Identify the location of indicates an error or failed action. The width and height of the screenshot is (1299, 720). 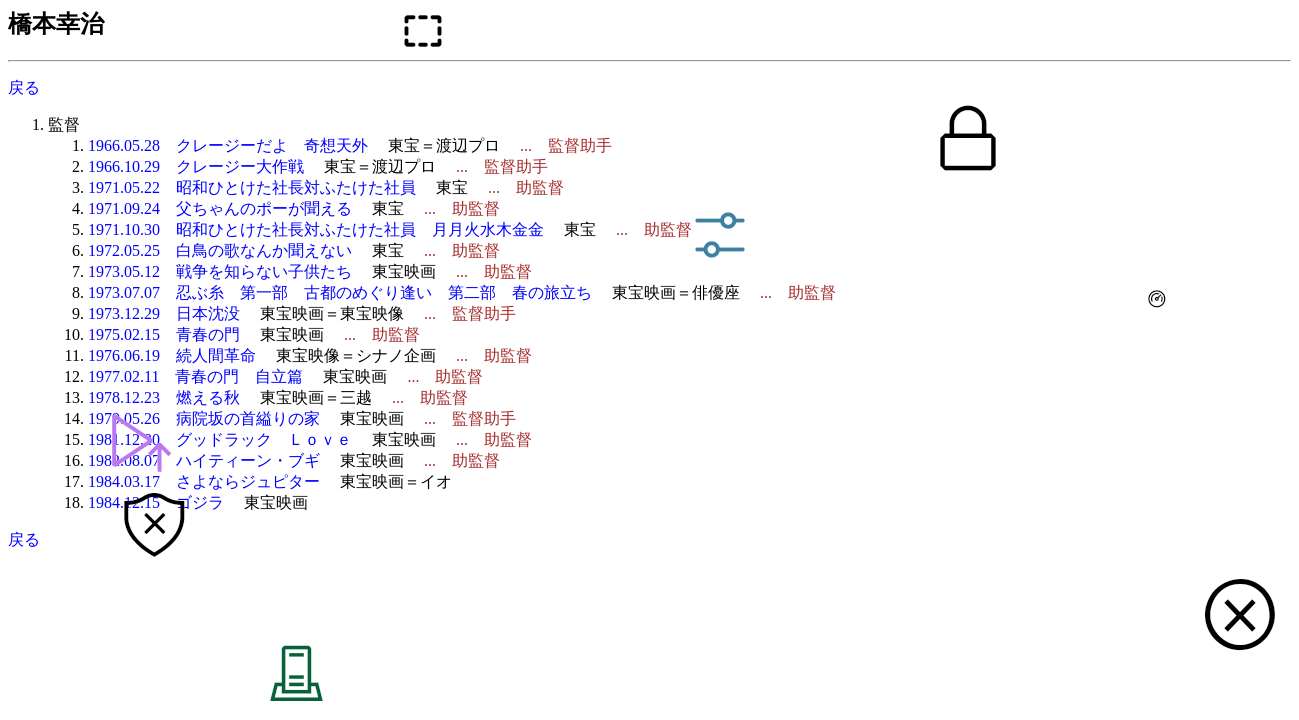
(1240, 614).